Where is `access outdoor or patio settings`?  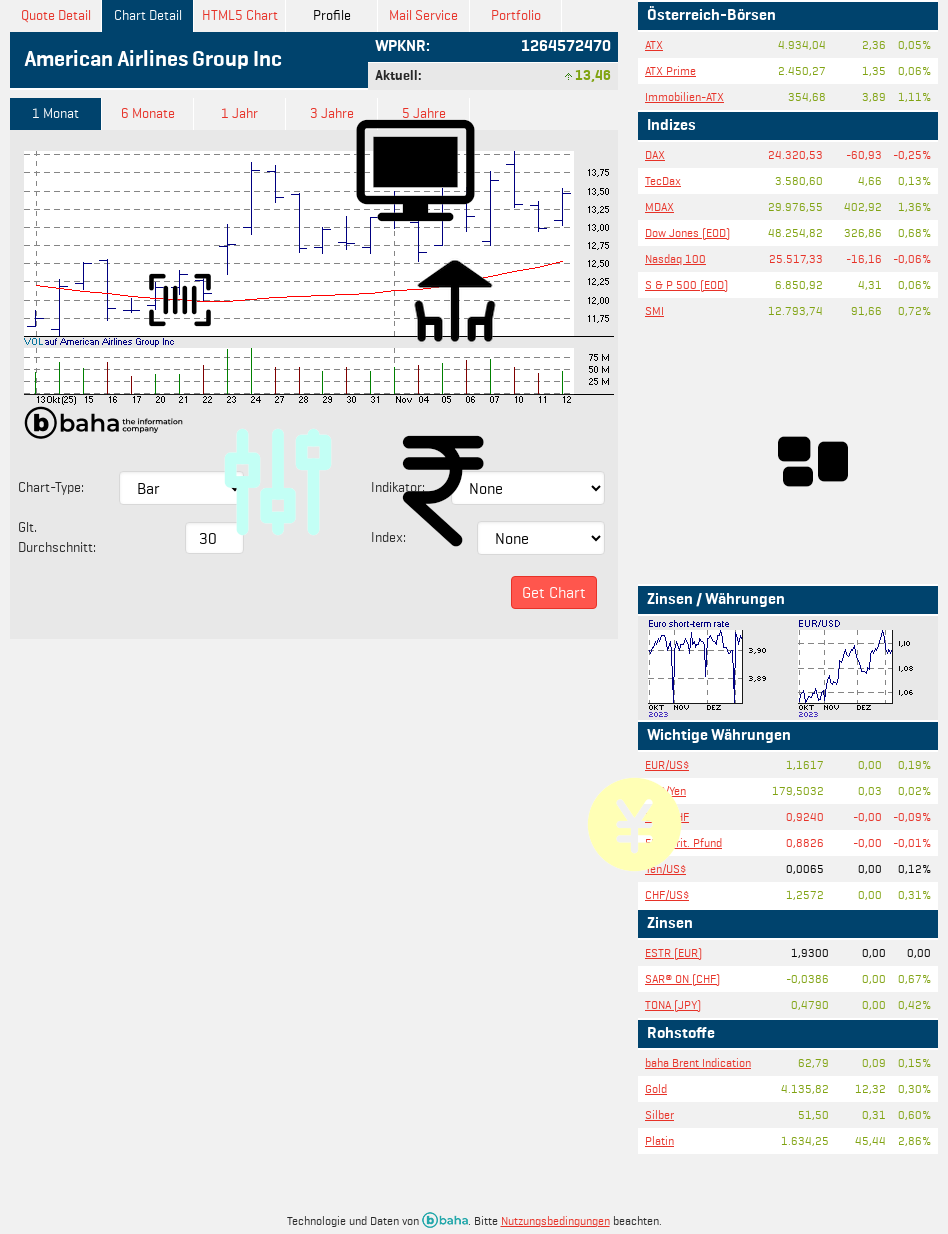 access outdoor or patio settings is located at coordinates (455, 300).